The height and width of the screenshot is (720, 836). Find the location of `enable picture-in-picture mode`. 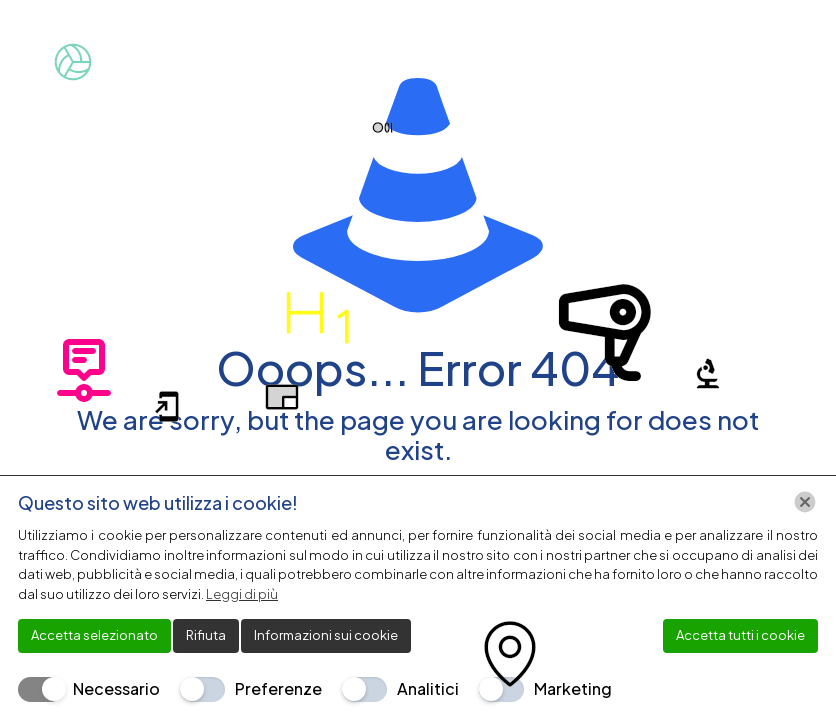

enable picture-in-picture mode is located at coordinates (282, 397).